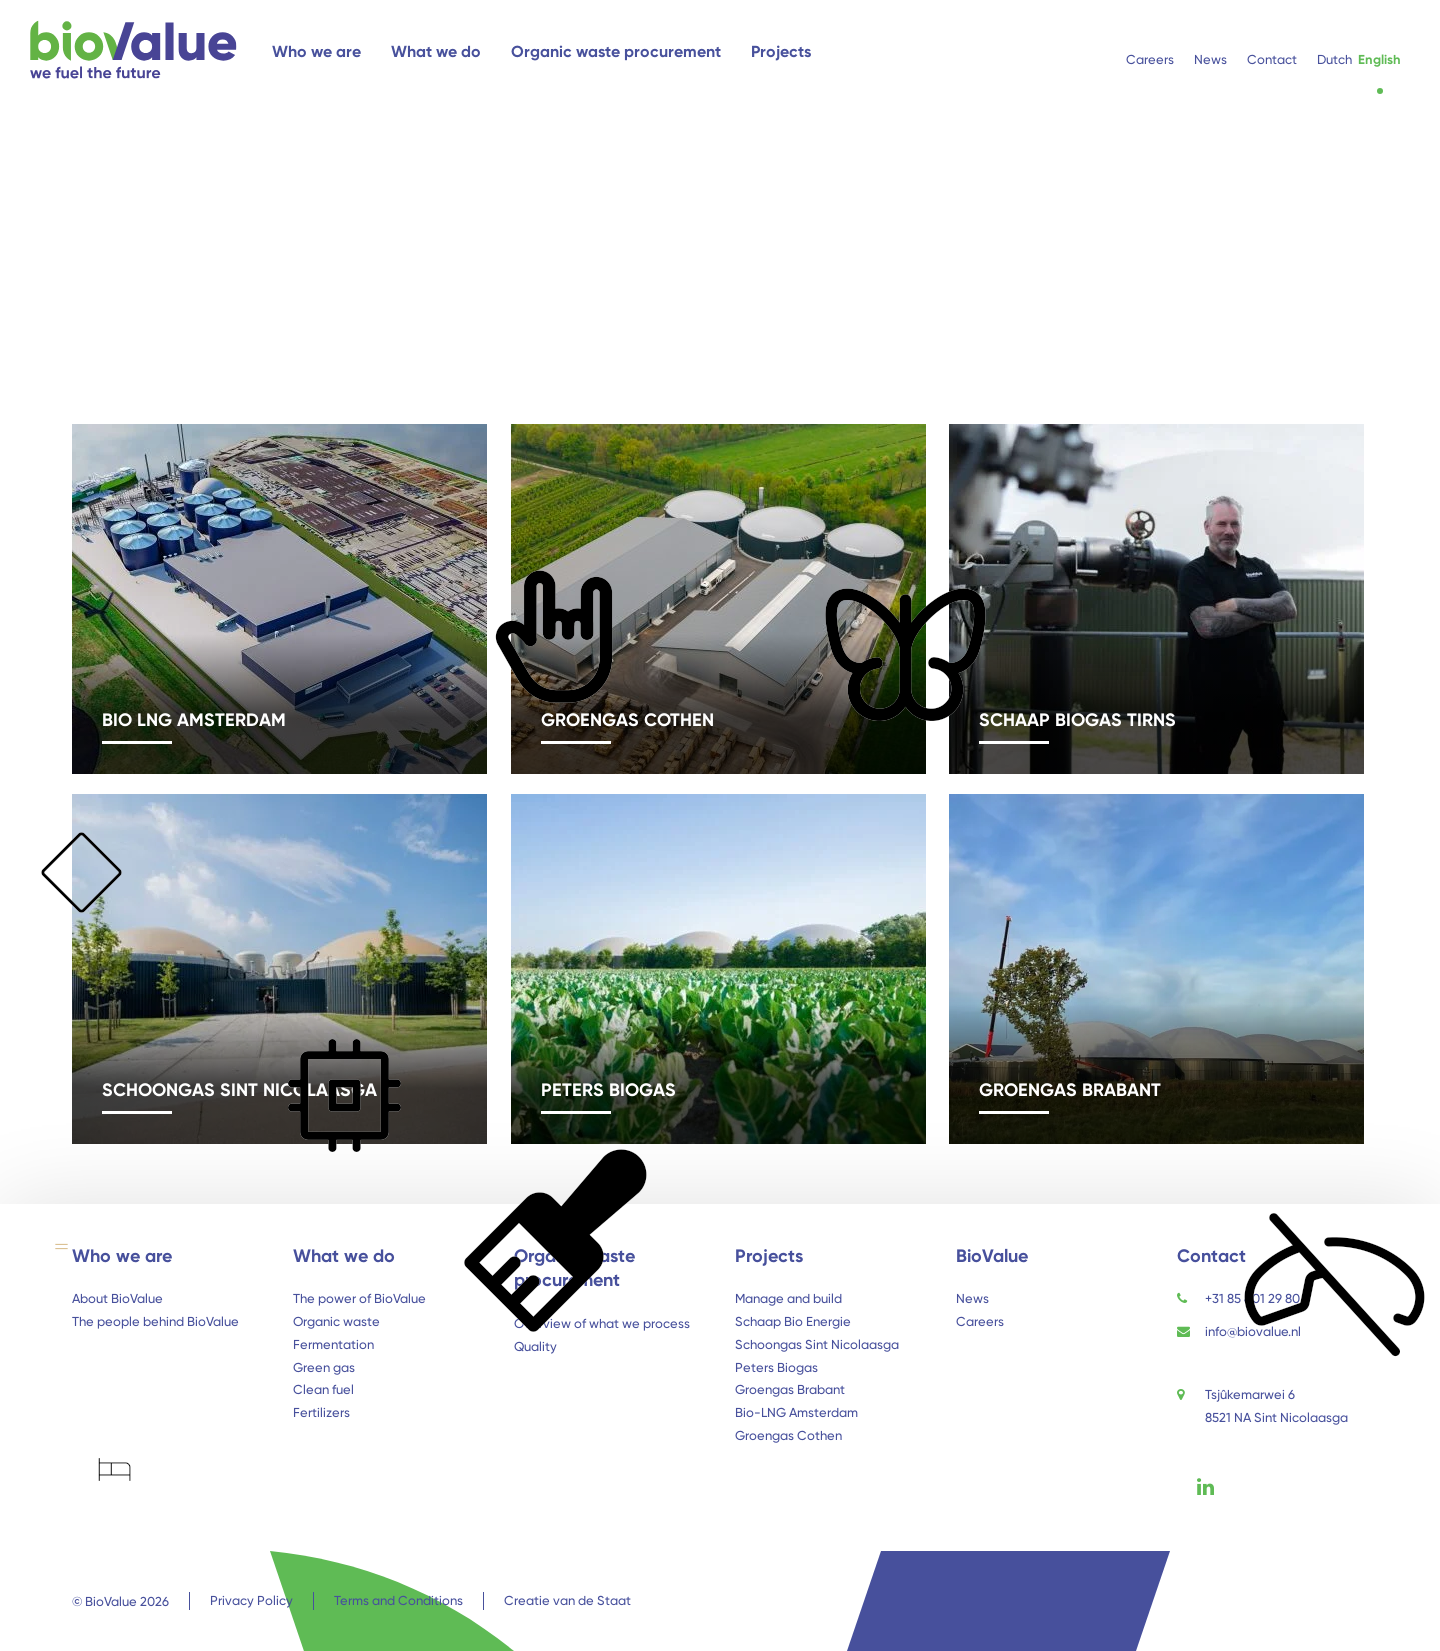 Image resolution: width=1440 pixels, height=1651 pixels. I want to click on indicates premium or exclusive content, so click(81, 872).